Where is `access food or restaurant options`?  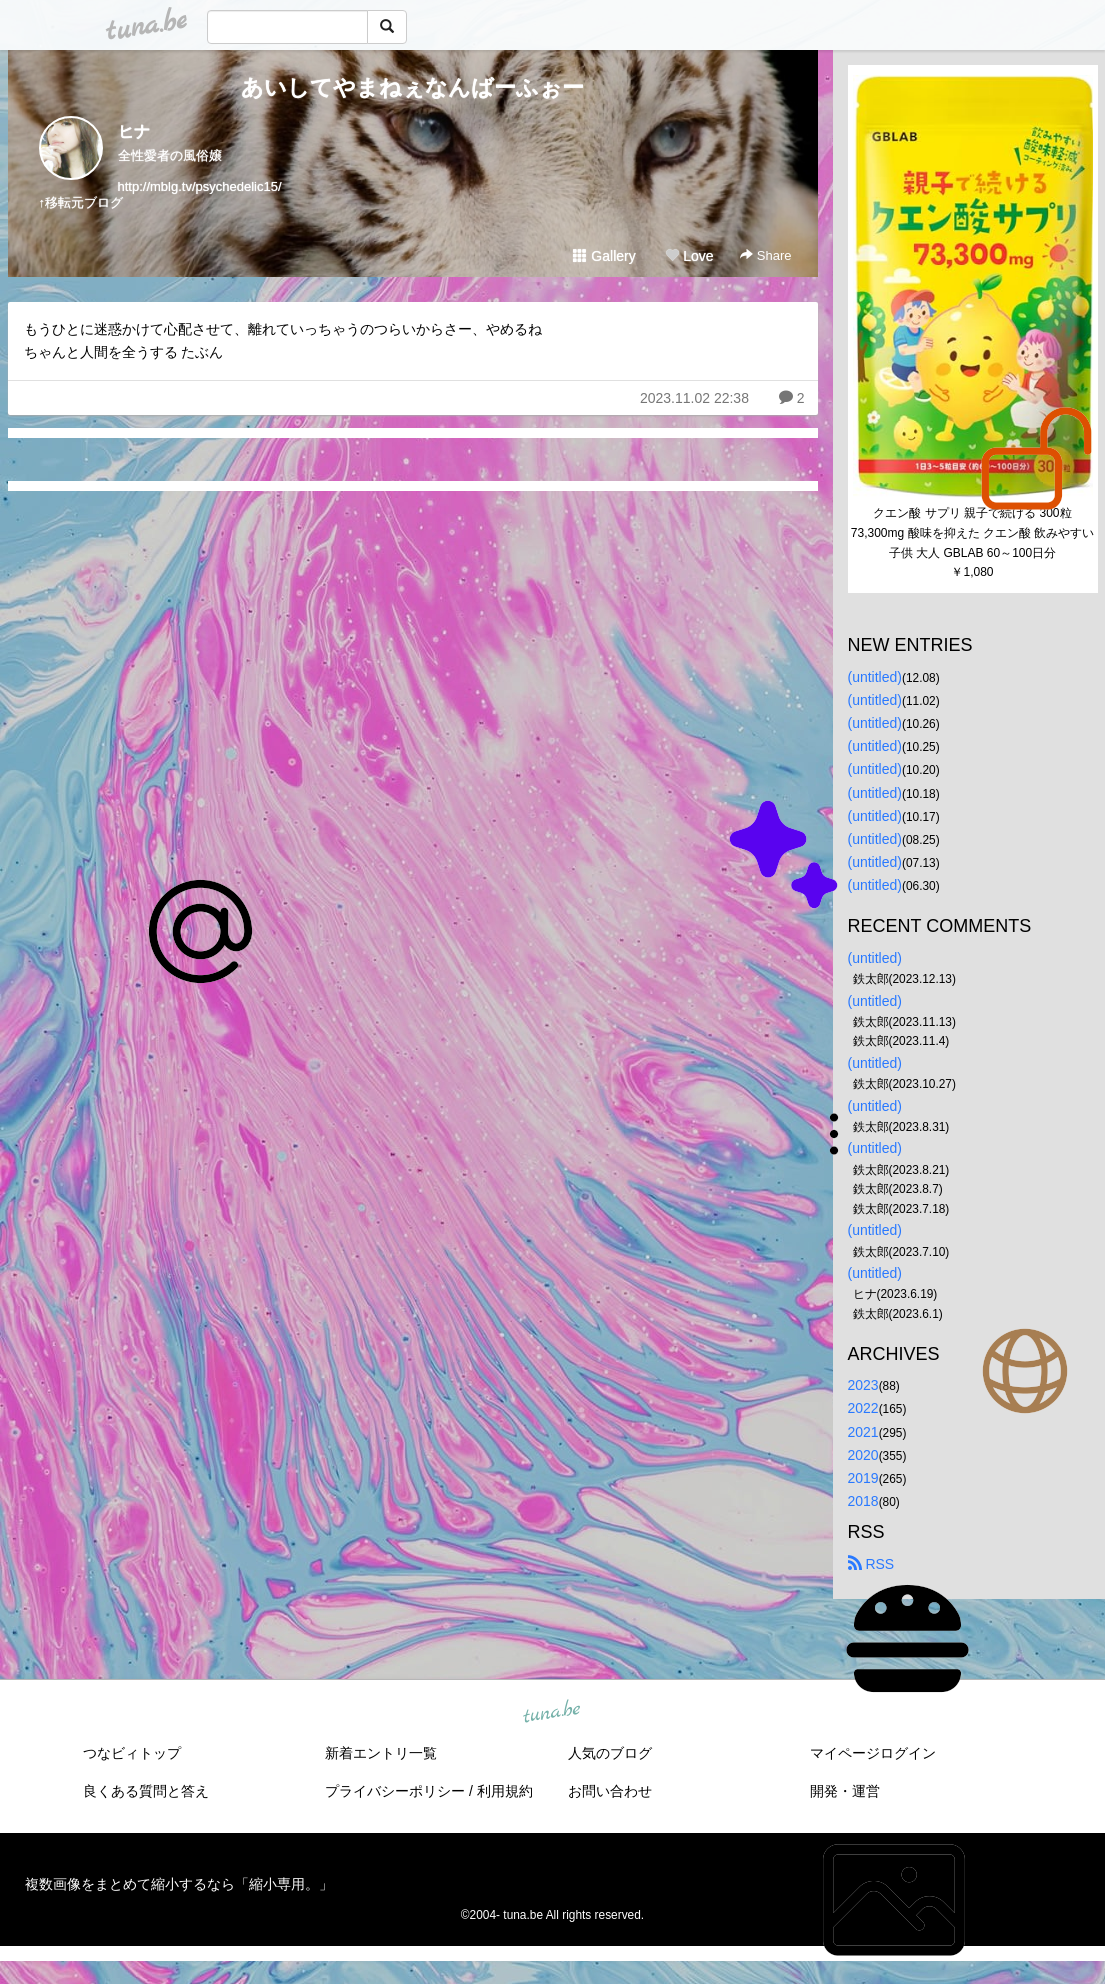
access food or restaurant options is located at coordinates (907, 1638).